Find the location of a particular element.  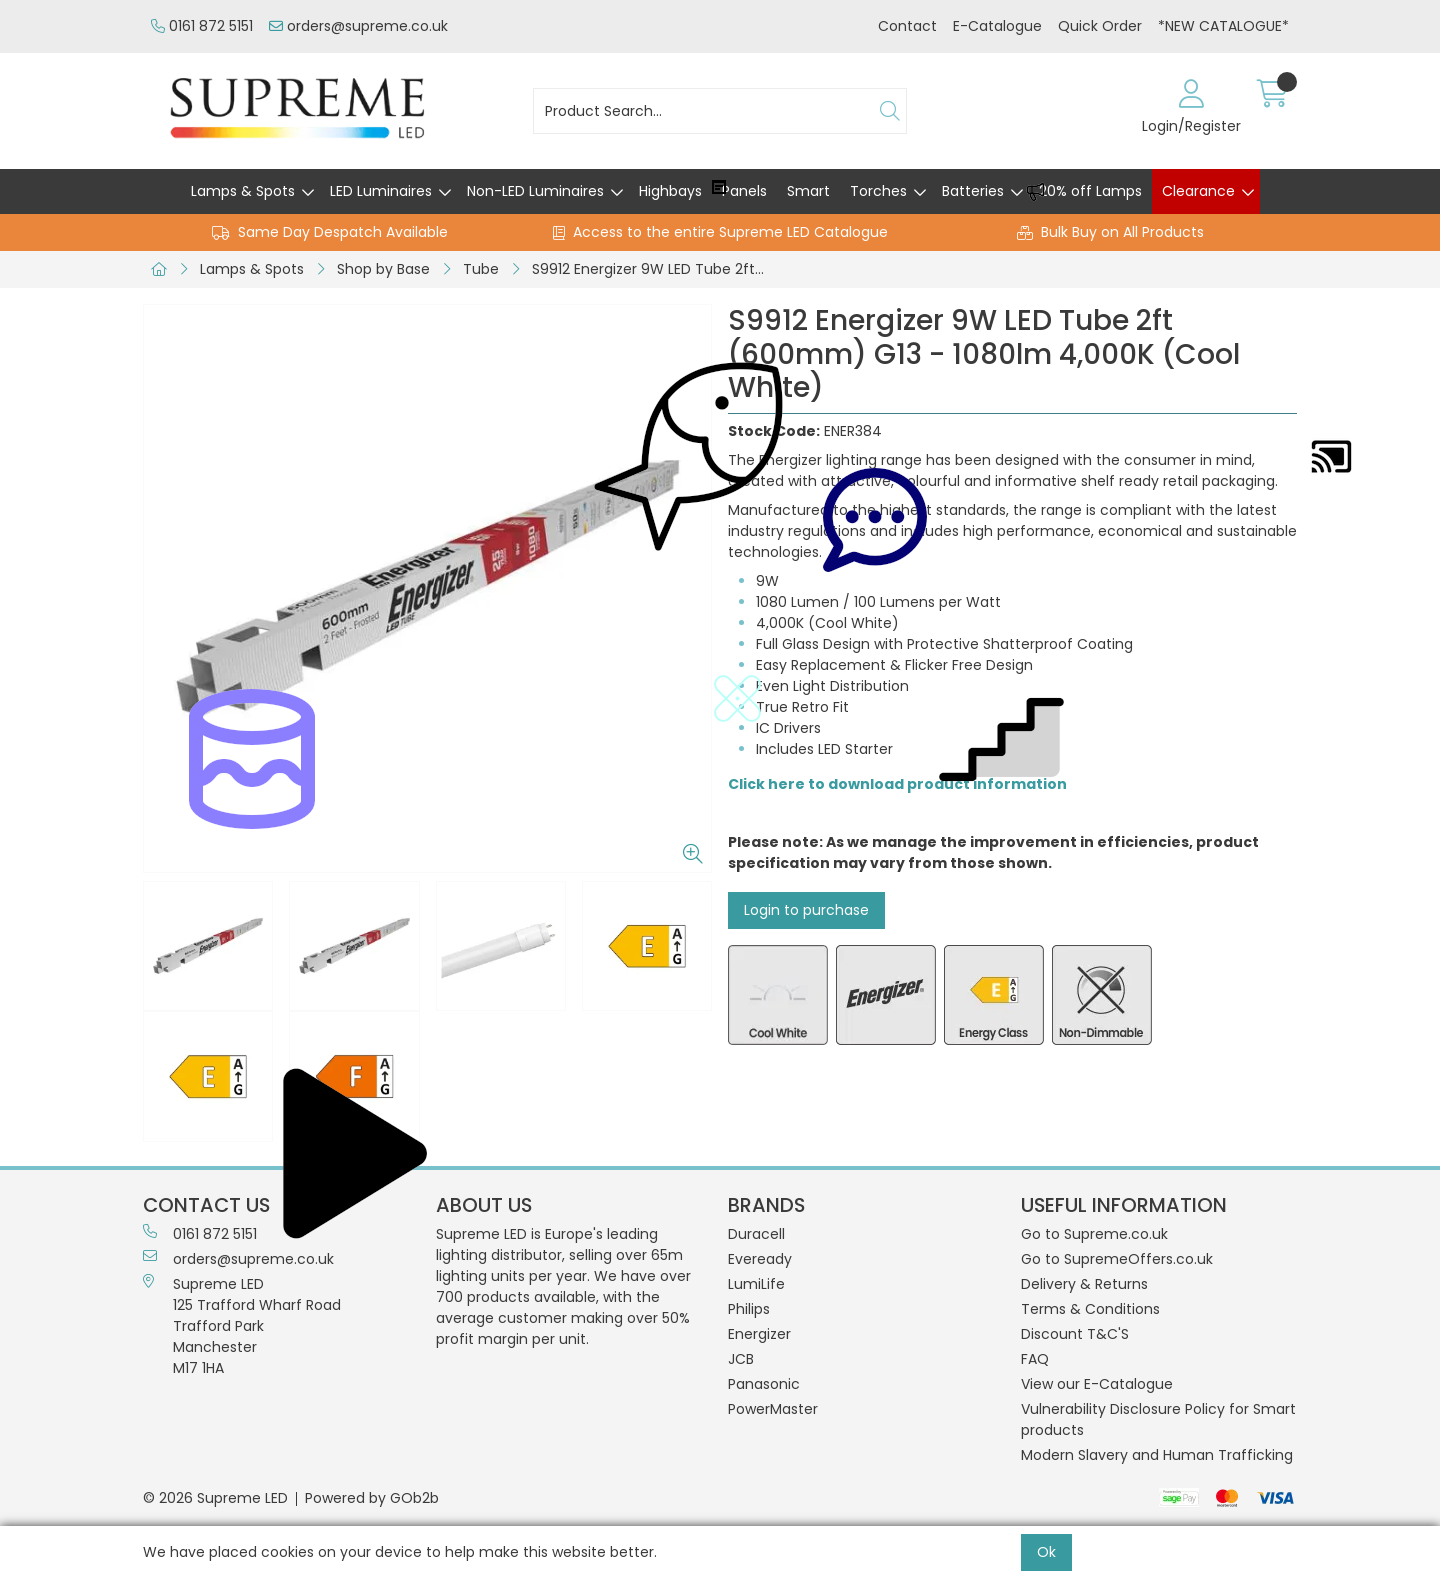

open rich text editor is located at coordinates (719, 187).